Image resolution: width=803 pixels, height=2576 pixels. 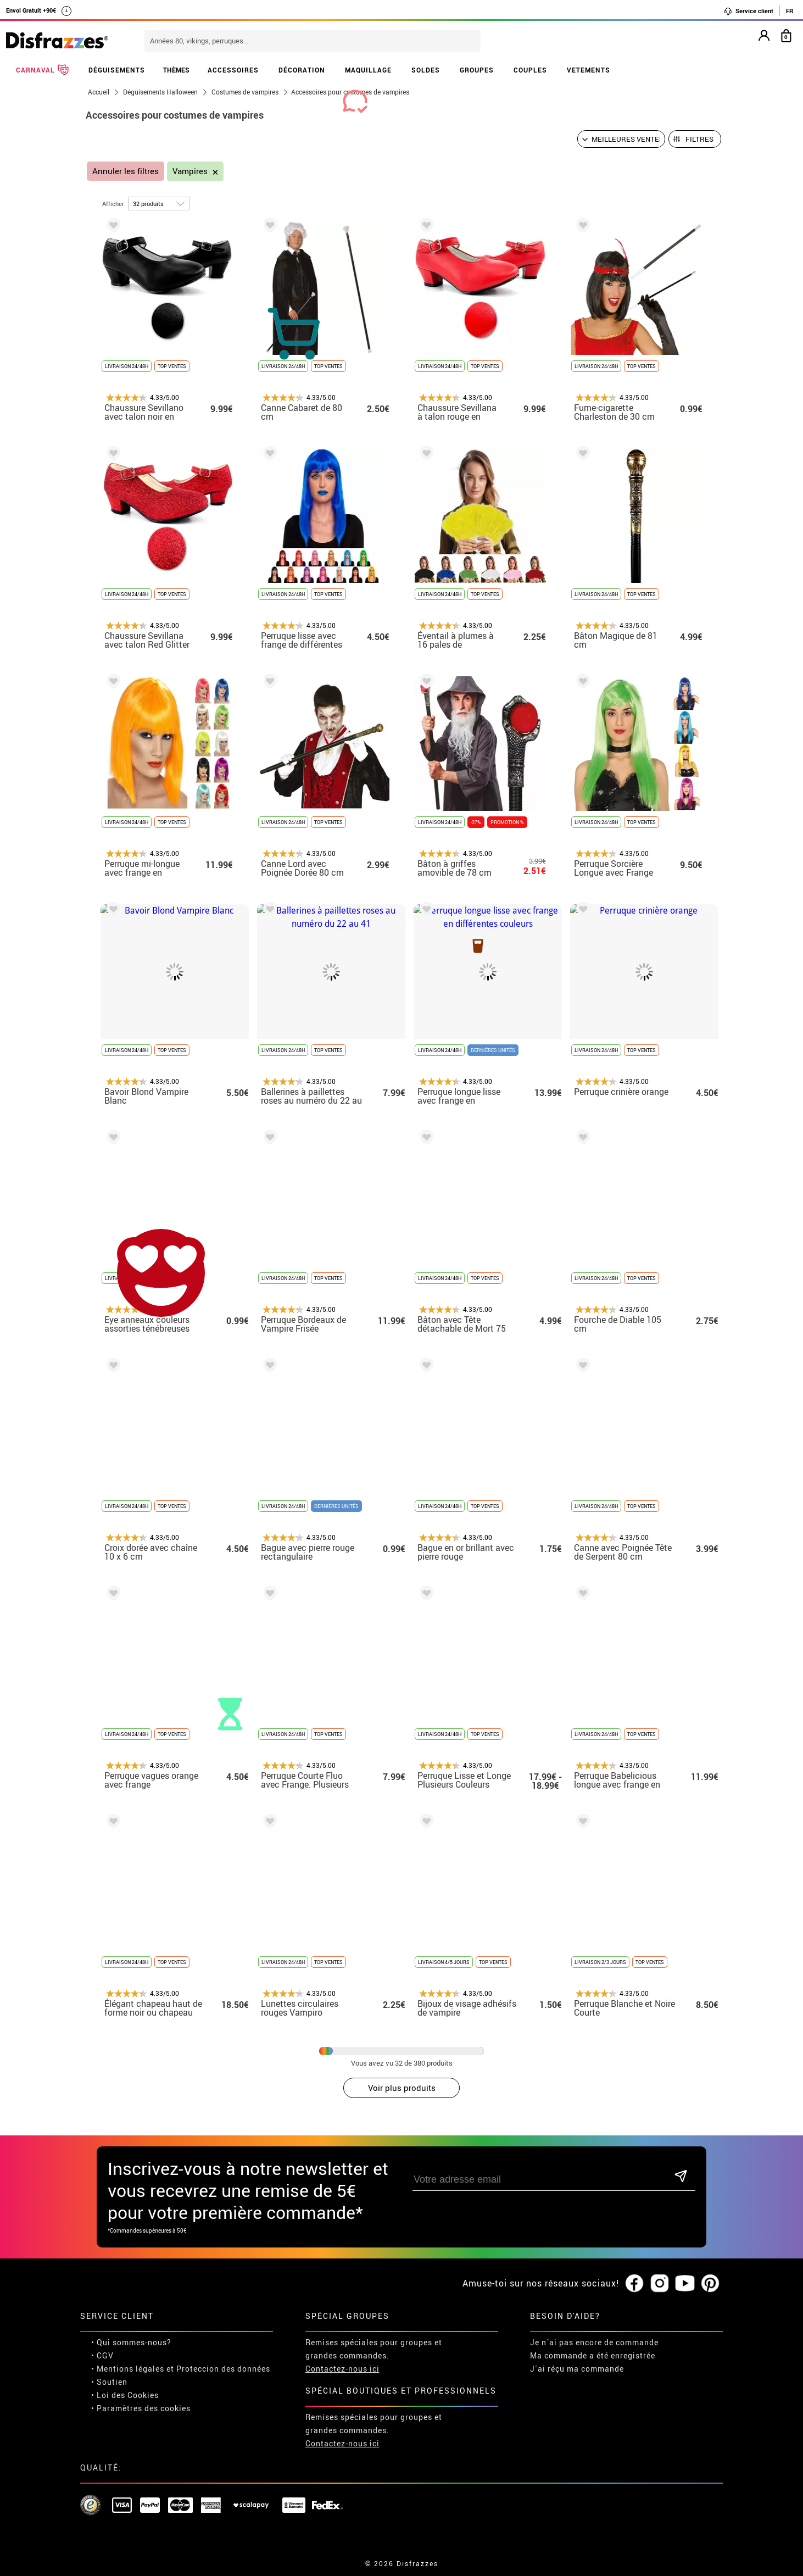 I want to click on indicates a process in progress or loading state, so click(x=230, y=1714).